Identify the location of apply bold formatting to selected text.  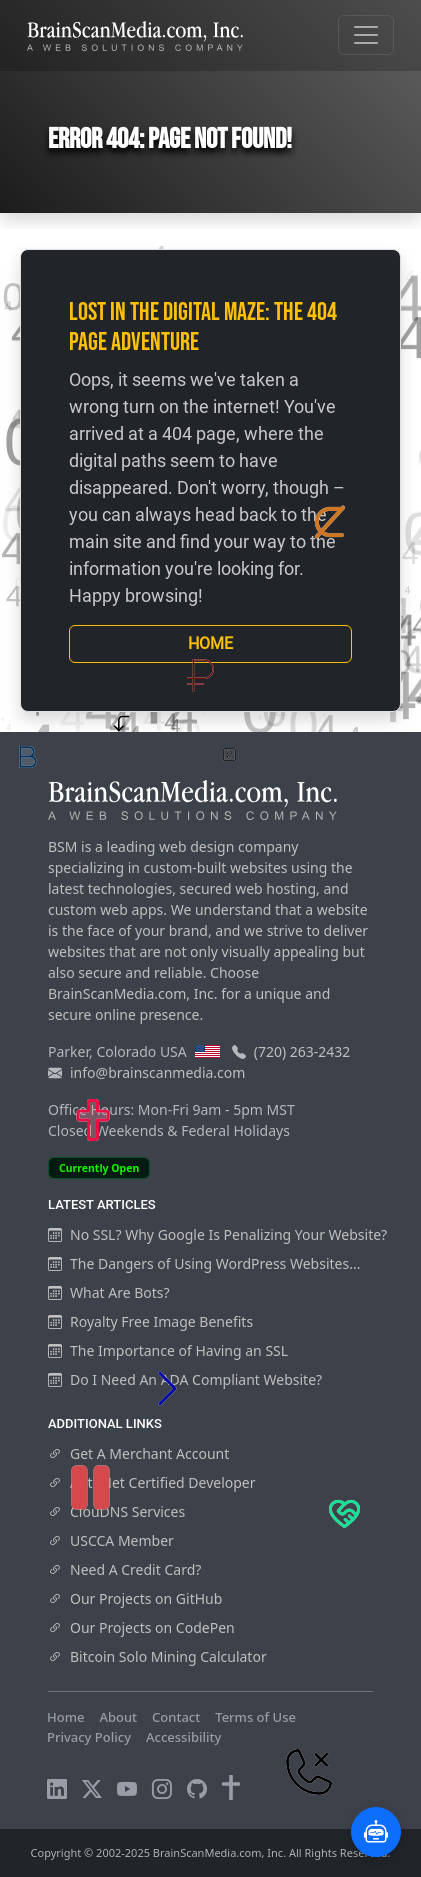
(26, 757).